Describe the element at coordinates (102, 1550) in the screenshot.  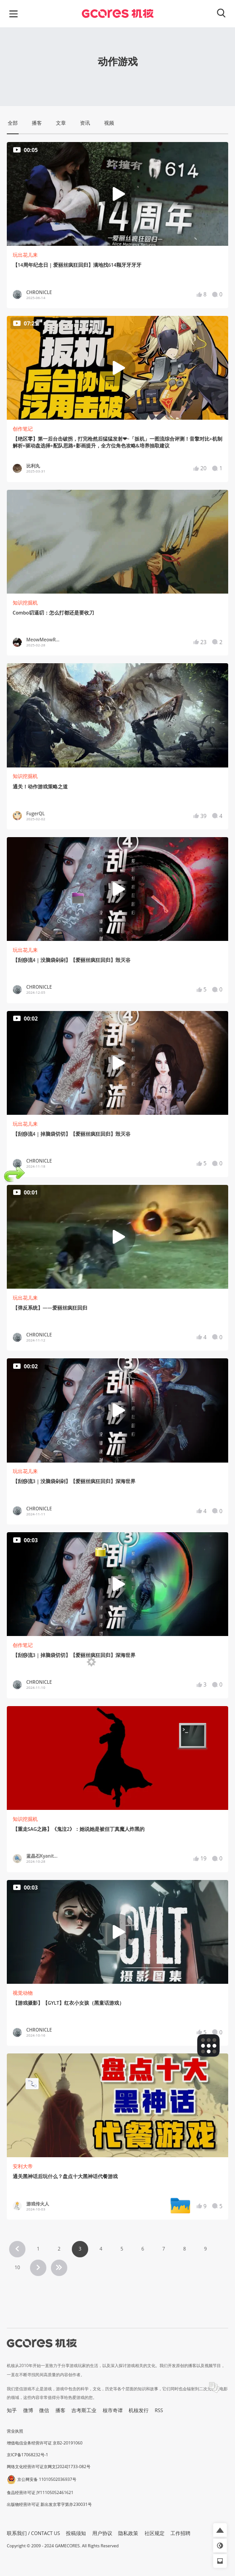
I see `indicates changes are allowed or permissions are unlocked` at that location.